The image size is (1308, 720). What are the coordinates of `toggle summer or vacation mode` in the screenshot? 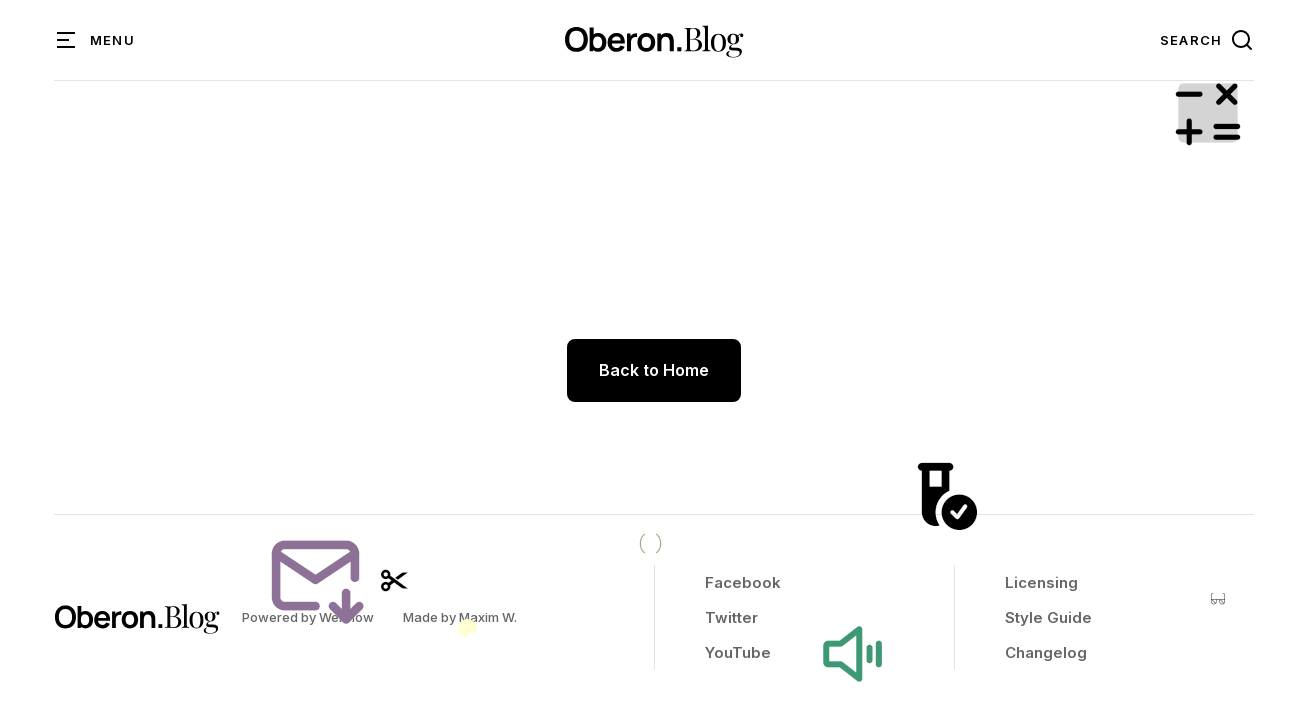 It's located at (1218, 599).